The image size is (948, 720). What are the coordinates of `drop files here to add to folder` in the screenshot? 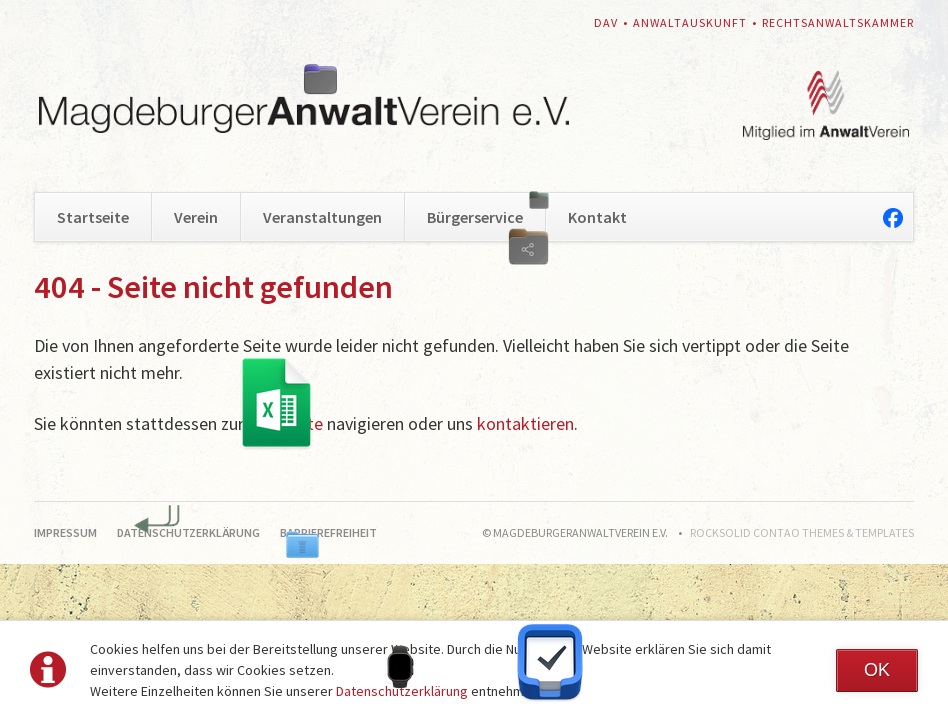 It's located at (539, 200).